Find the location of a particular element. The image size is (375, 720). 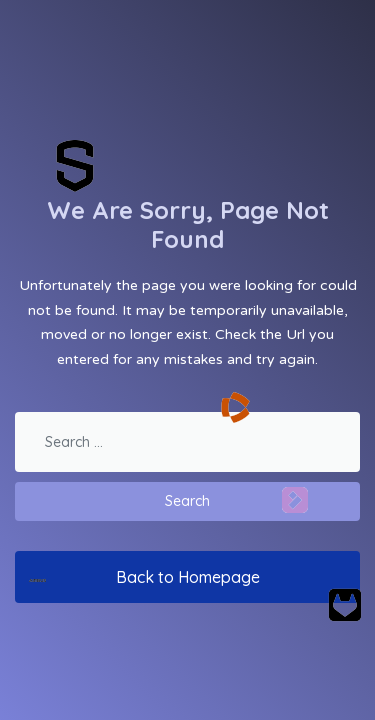

open wondershare filmora video editor is located at coordinates (295, 500).